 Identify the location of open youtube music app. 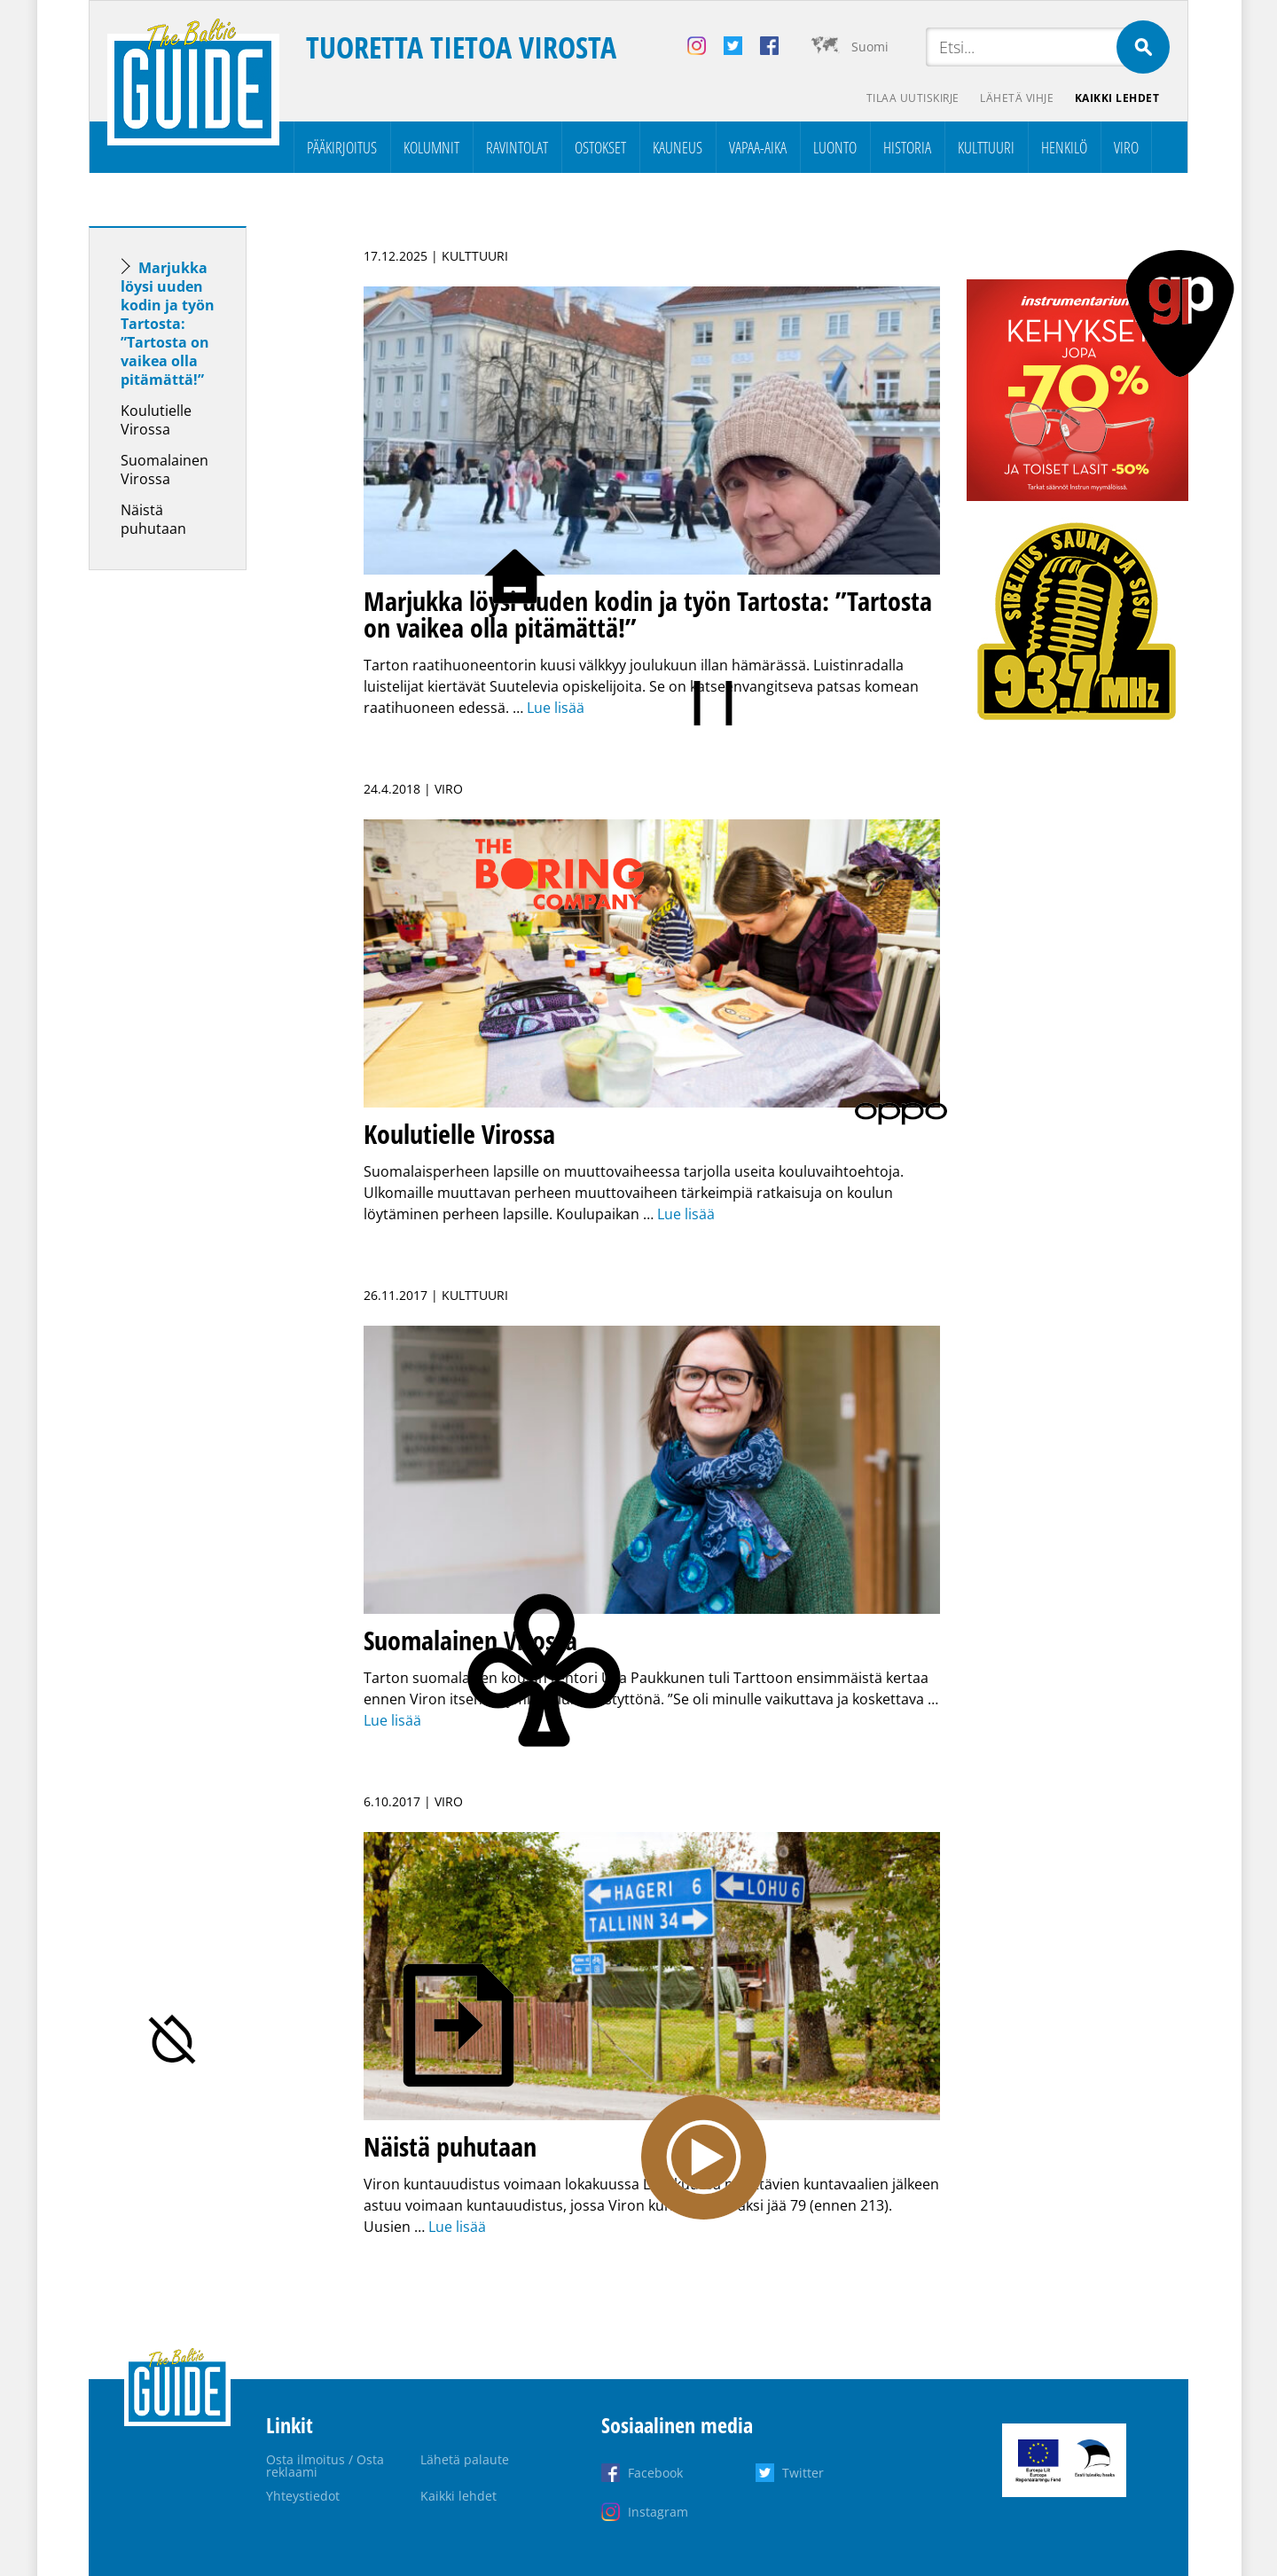
(703, 2157).